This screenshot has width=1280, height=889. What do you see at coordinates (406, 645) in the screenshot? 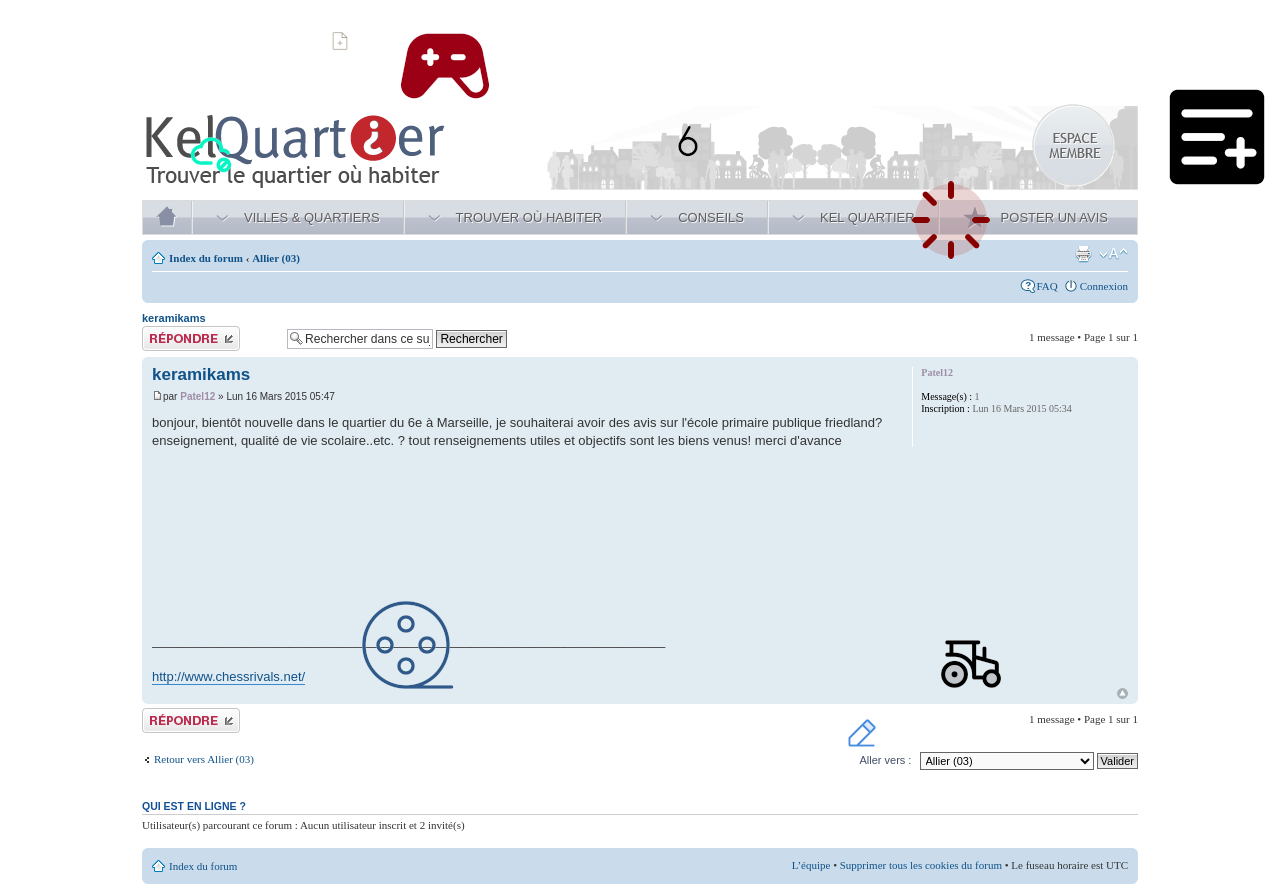
I see `access video or movie library` at bounding box center [406, 645].